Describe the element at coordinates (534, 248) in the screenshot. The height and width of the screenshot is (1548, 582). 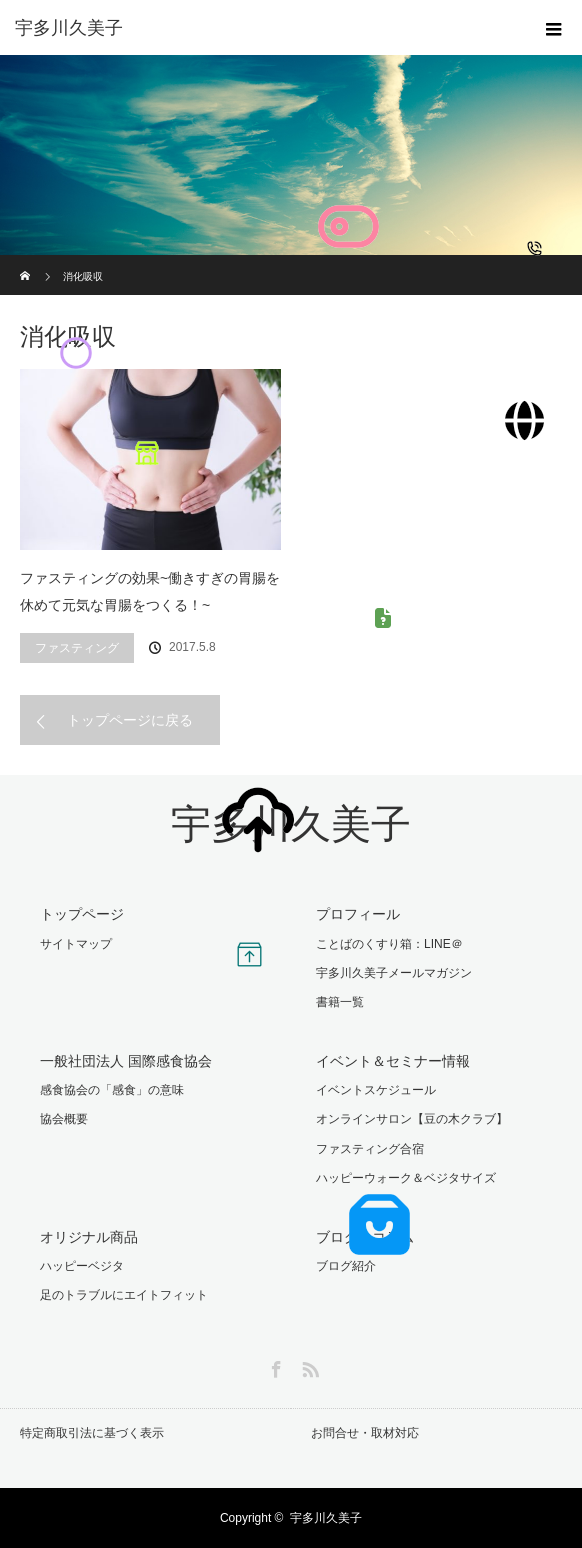
I see `make a phone call` at that location.